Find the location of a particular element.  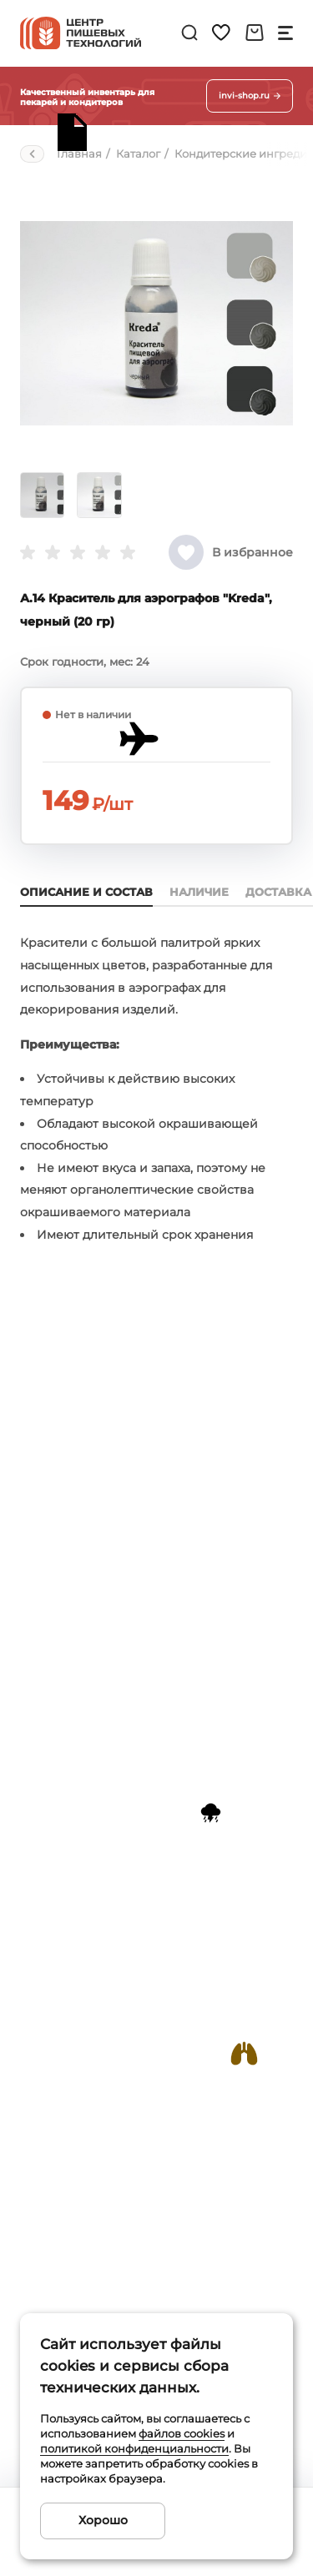

access respiratory health information is located at coordinates (244, 2053).